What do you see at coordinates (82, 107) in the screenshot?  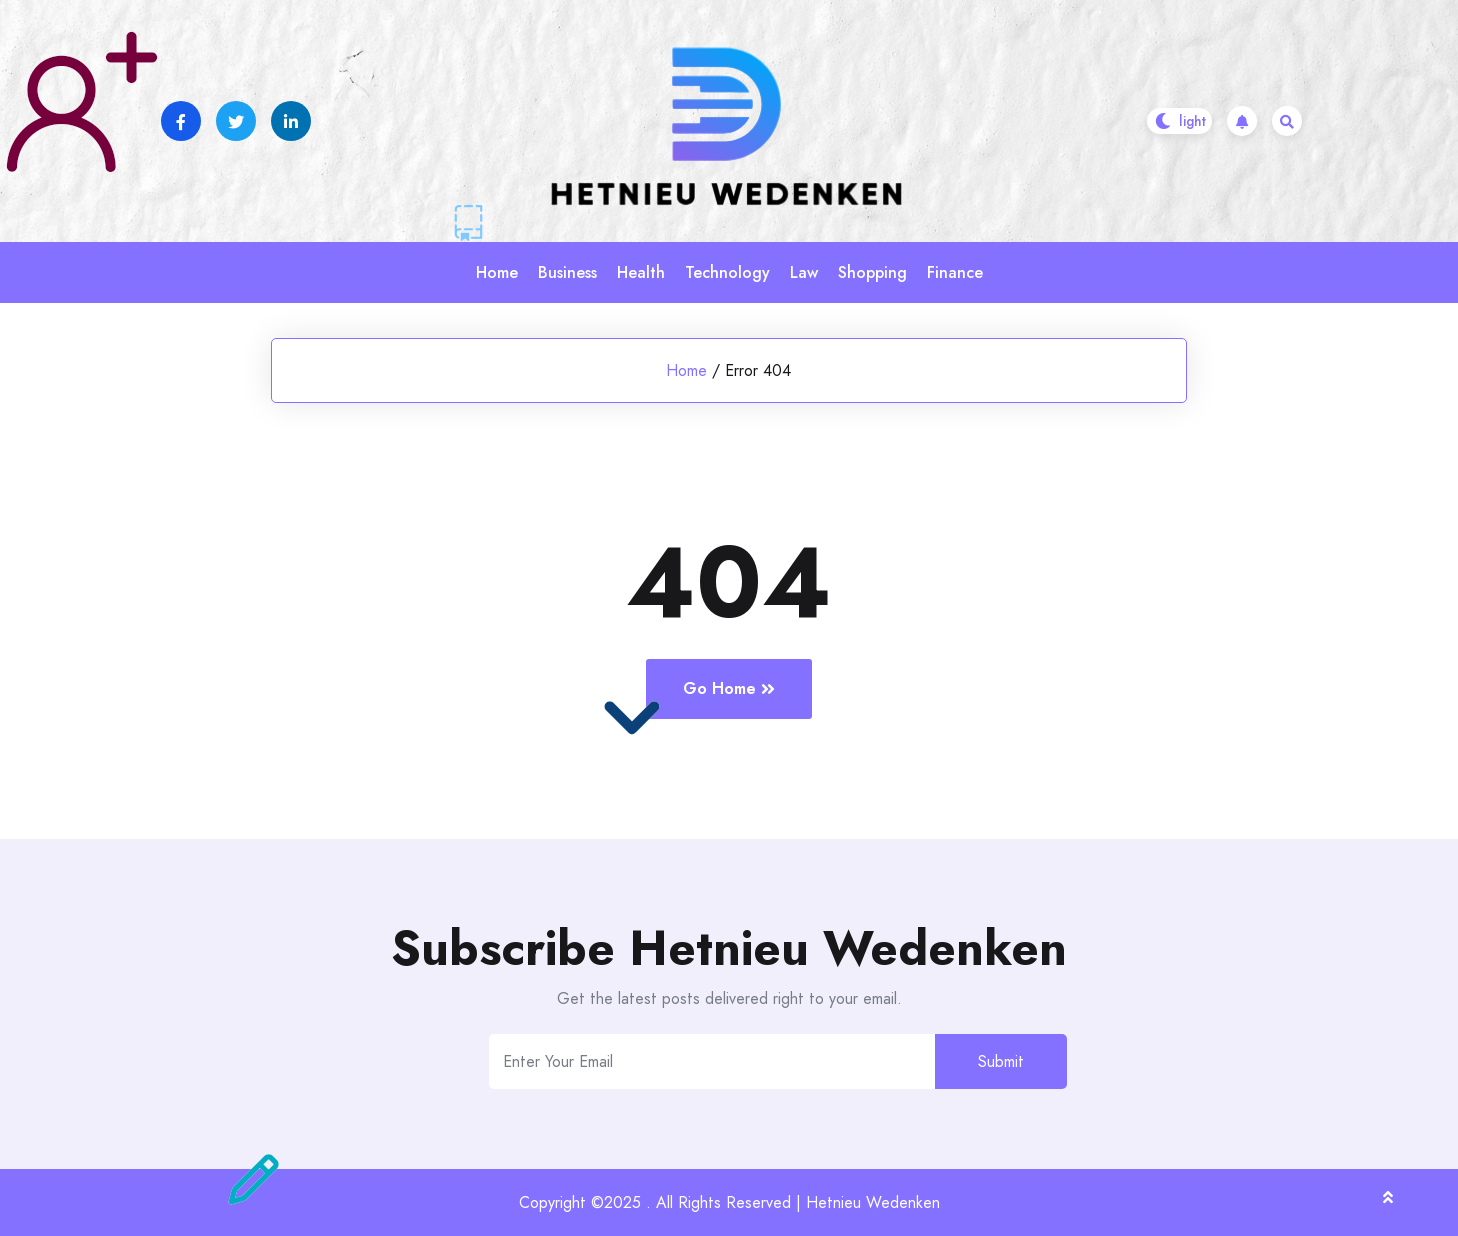 I see `add a new user or contact` at bounding box center [82, 107].